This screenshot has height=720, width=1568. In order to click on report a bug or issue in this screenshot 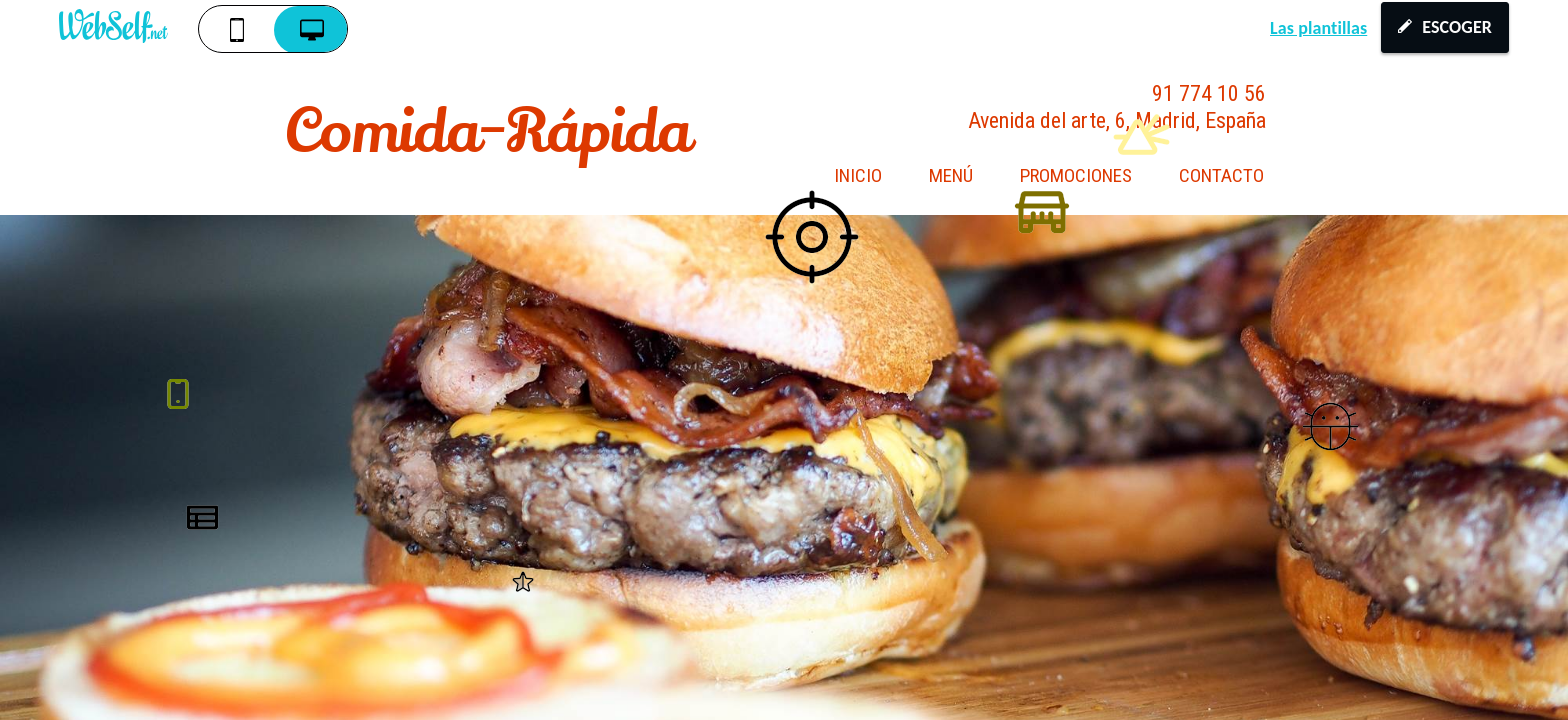, I will do `click(1330, 426)`.